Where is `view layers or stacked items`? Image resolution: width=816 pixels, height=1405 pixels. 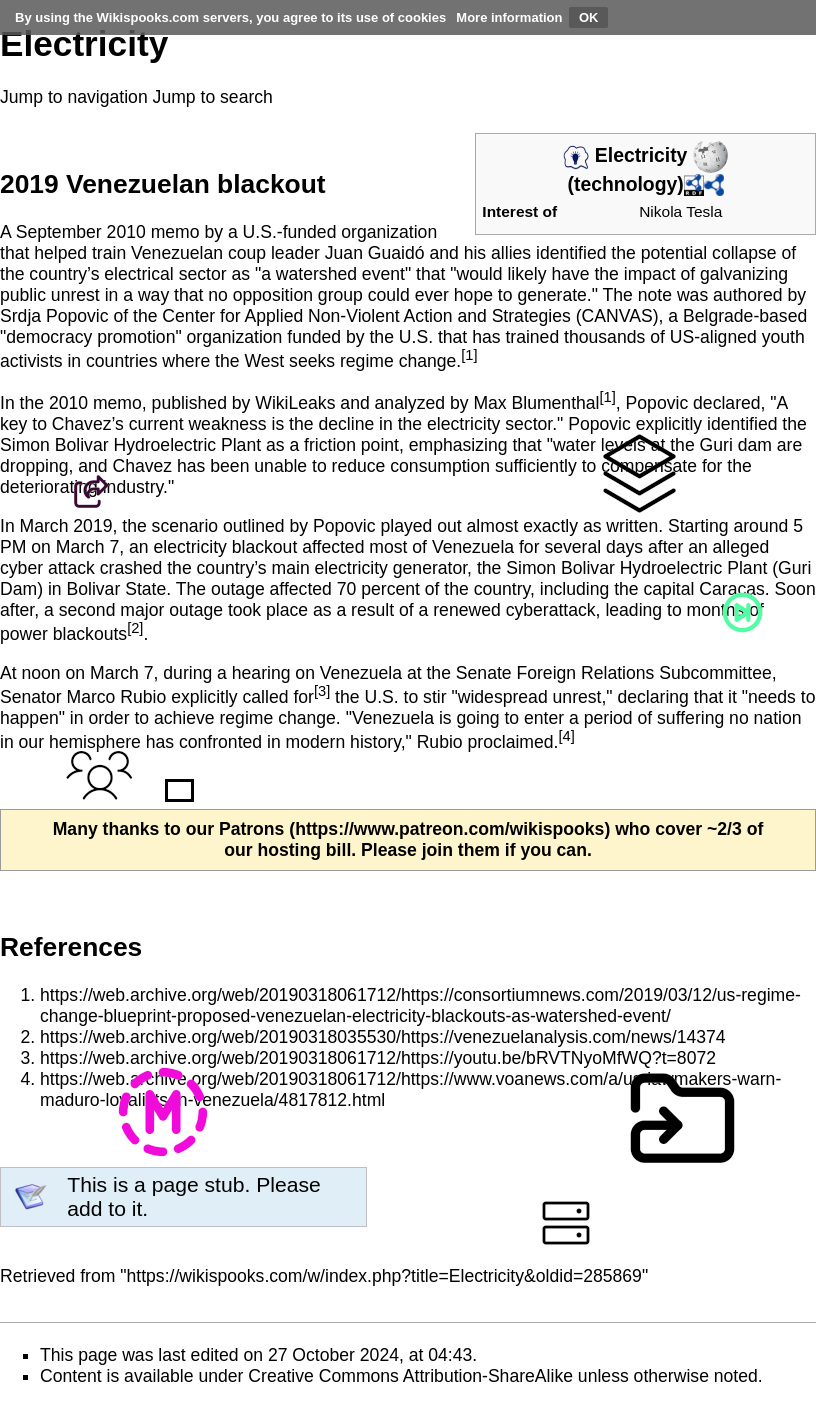 view layers or stacked items is located at coordinates (639, 473).